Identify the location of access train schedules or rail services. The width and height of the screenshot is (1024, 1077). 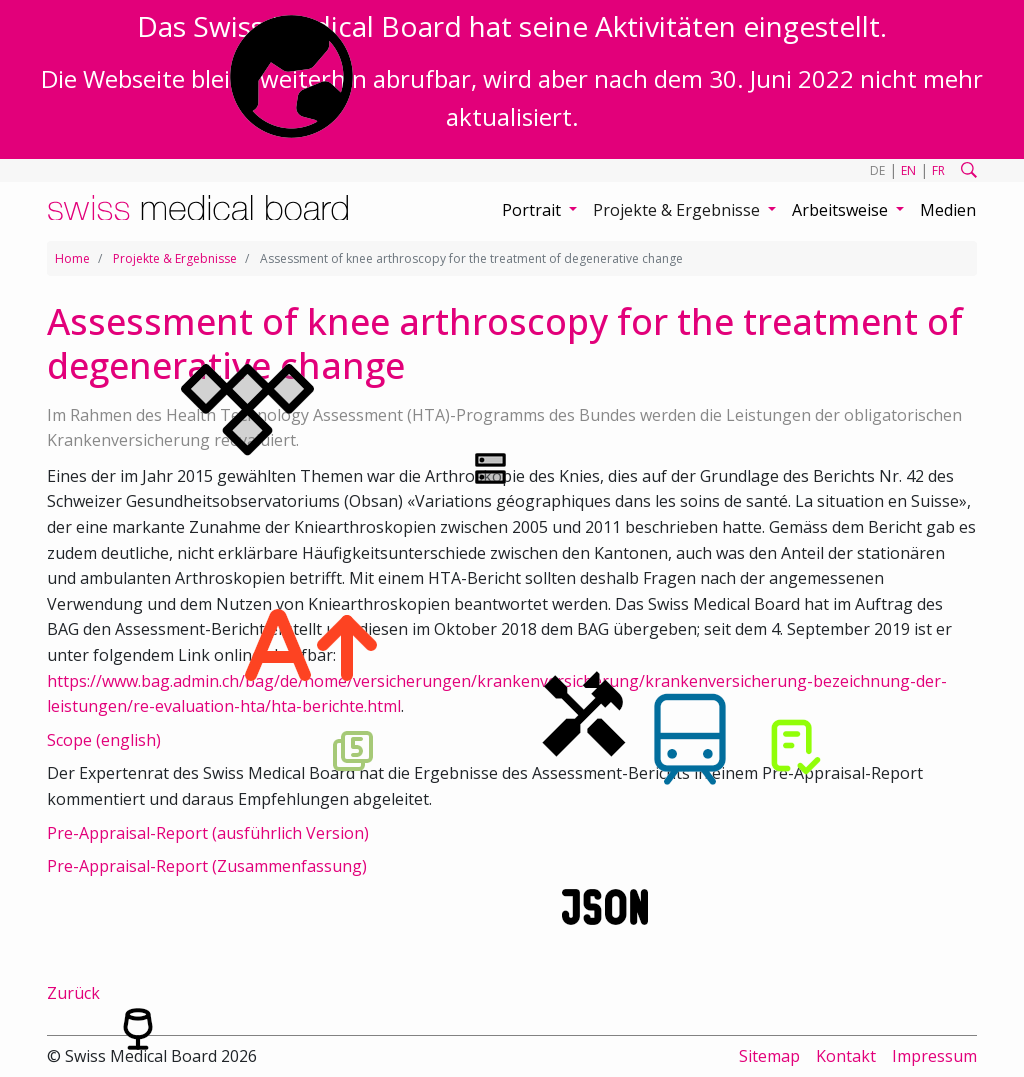
(690, 736).